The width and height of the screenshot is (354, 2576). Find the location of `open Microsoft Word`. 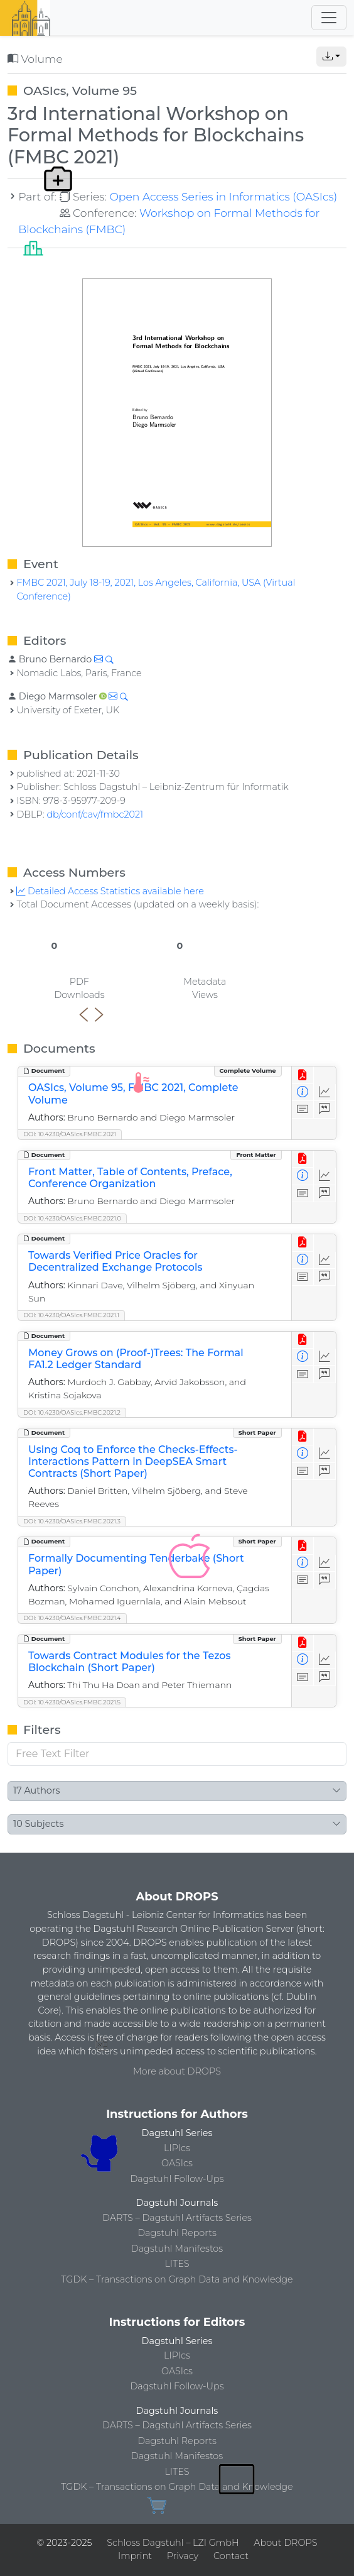

open Microsoft Word is located at coordinates (102, 2044).